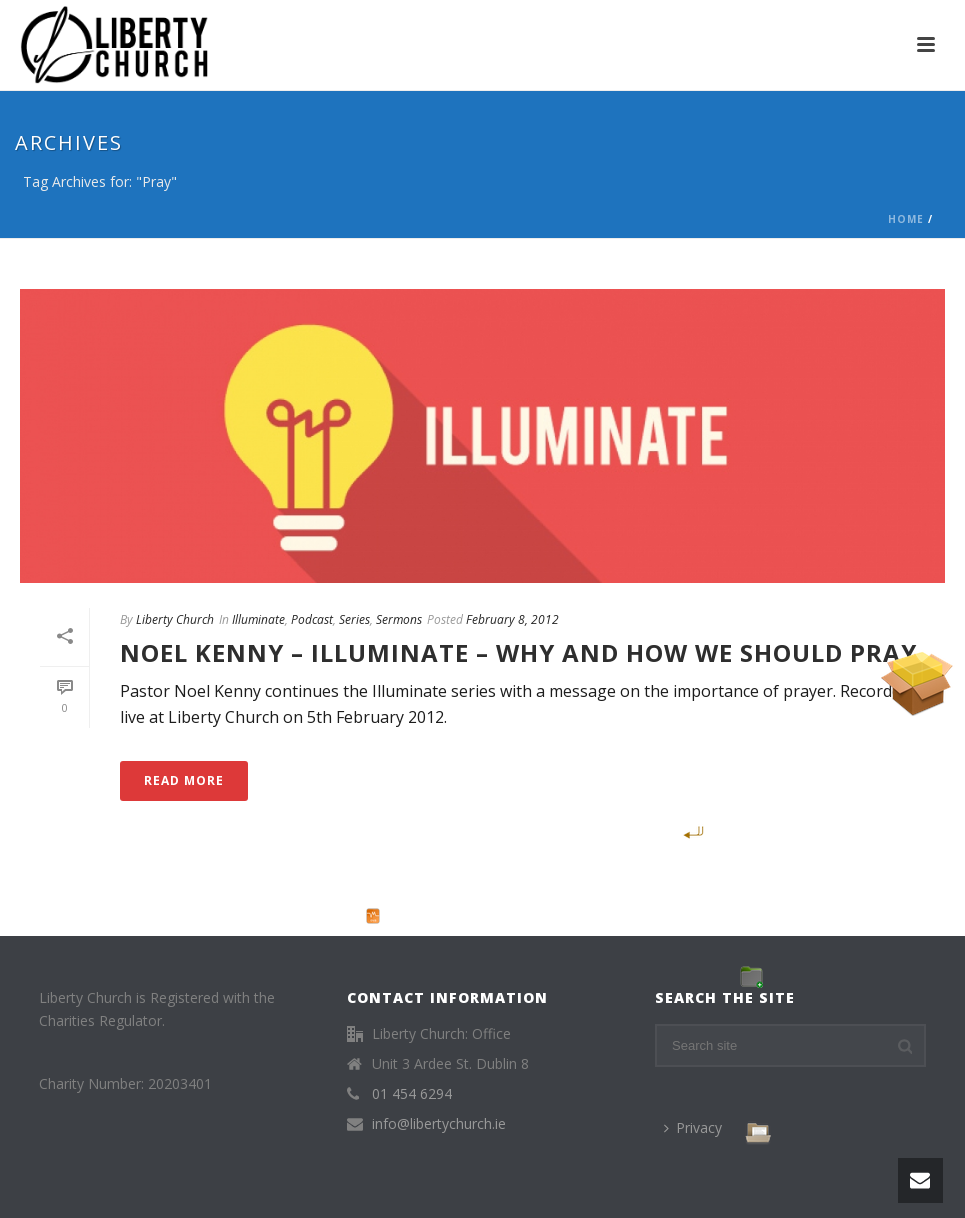 This screenshot has height=1218, width=965. I want to click on open a VirtualBox appliance file (.ova), so click(373, 916).